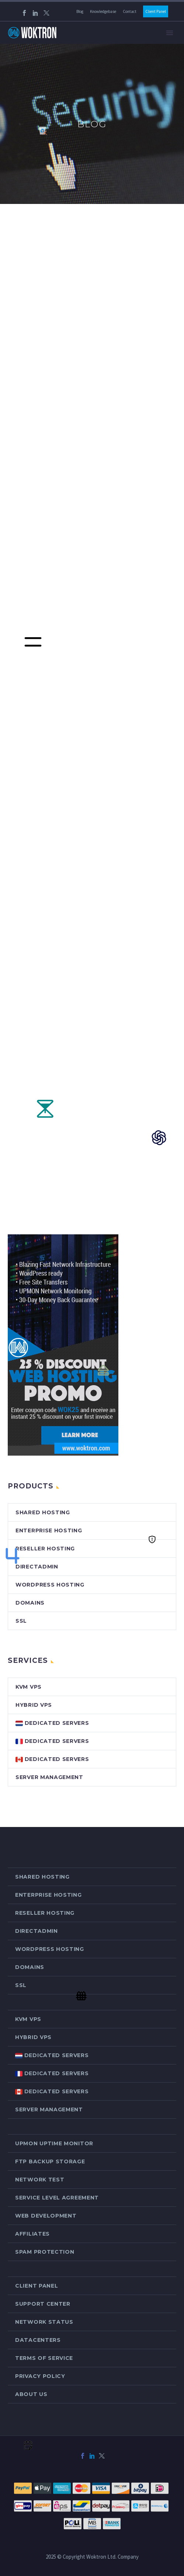 The width and height of the screenshot is (184, 2576). I want to click on open navigation menu, so click(33, 642).